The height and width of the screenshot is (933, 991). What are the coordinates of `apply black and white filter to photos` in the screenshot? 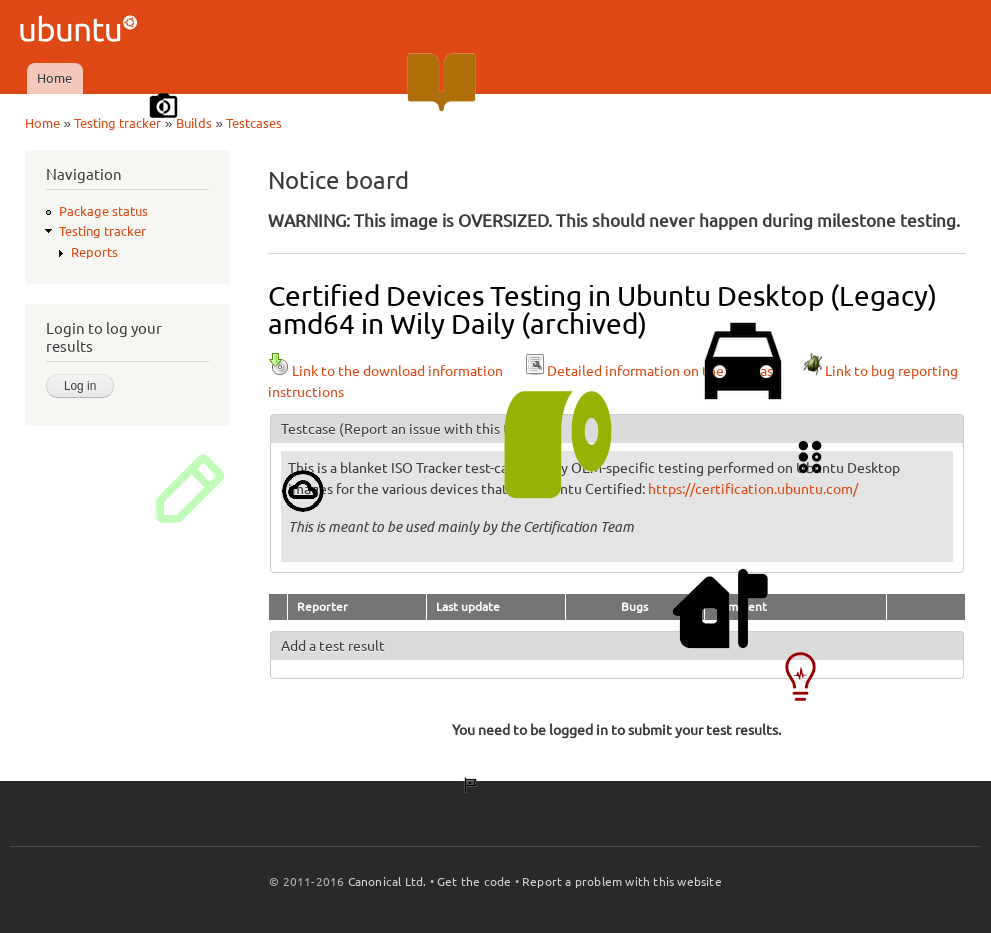 It's located at (163, 105).